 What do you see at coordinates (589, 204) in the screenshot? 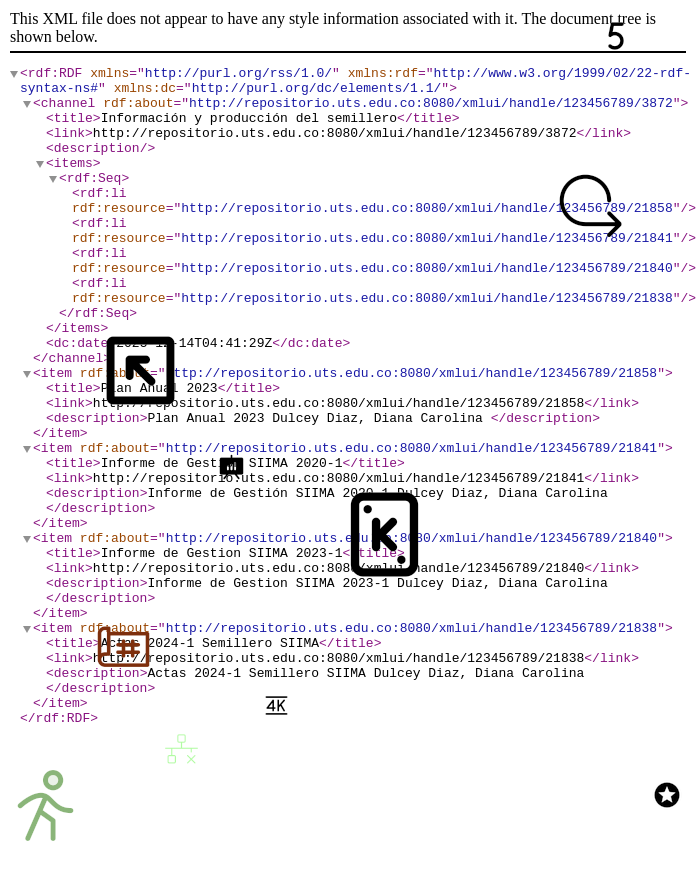
I see `view iteration or sprint cycles` at bounding box center [589, 204].